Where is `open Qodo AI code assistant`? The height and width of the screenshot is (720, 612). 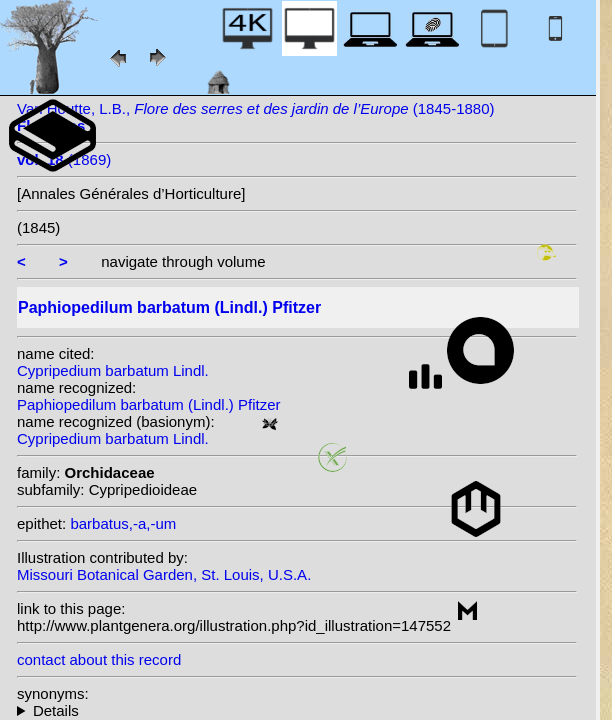 open Qodo AI code assistant is located at coordinates (546, 252).